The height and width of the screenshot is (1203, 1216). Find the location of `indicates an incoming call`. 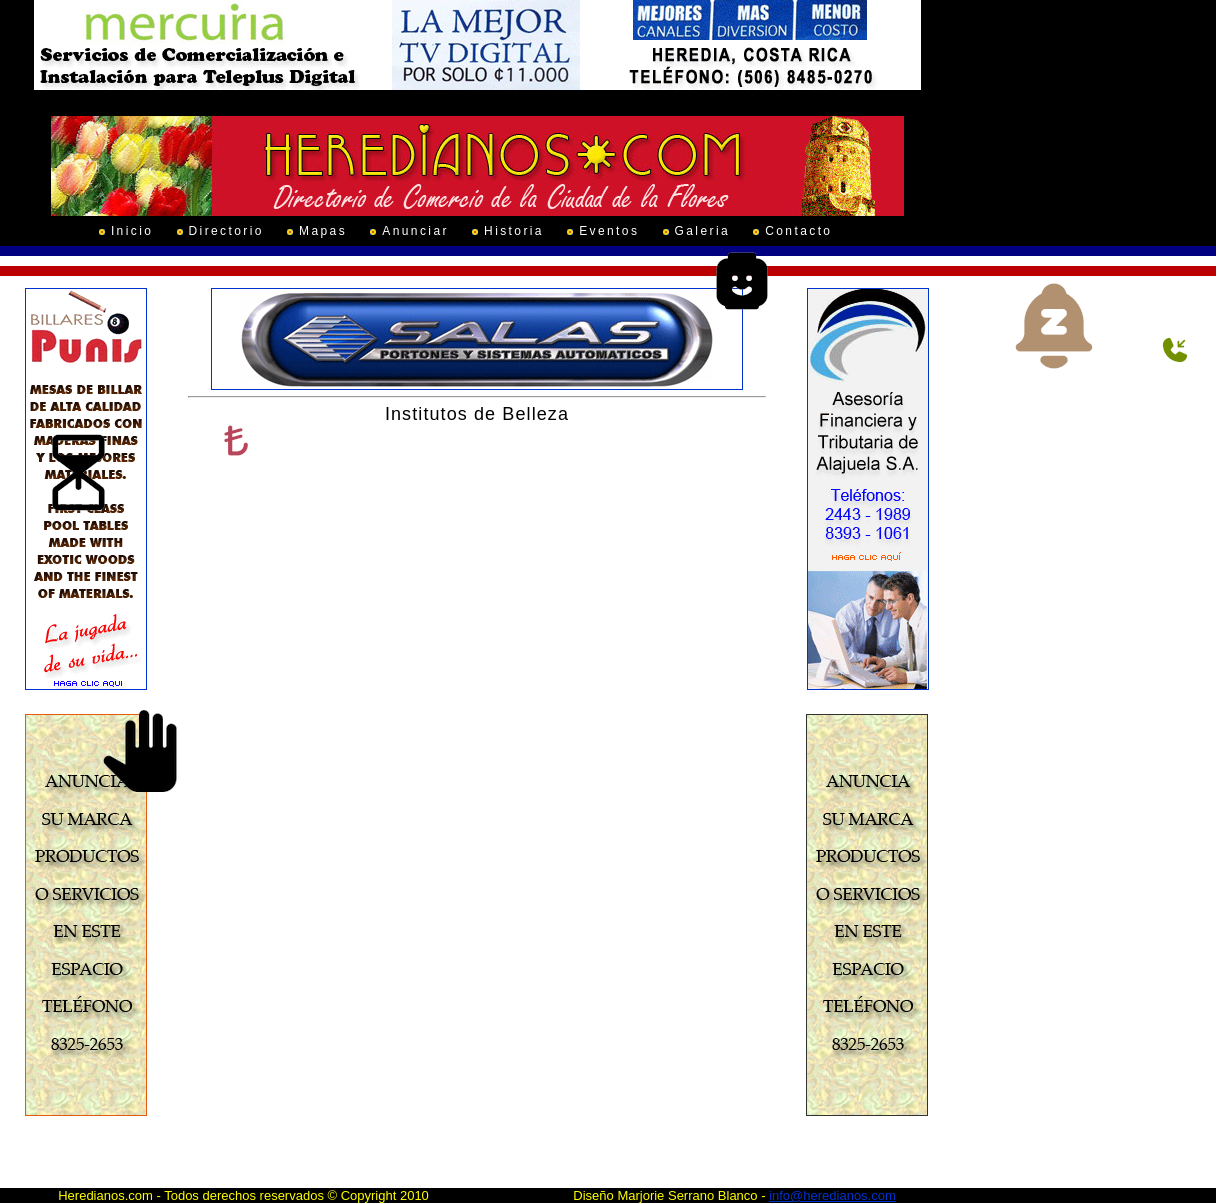

indicates an incoming call is located at coordinates (1175, 349).